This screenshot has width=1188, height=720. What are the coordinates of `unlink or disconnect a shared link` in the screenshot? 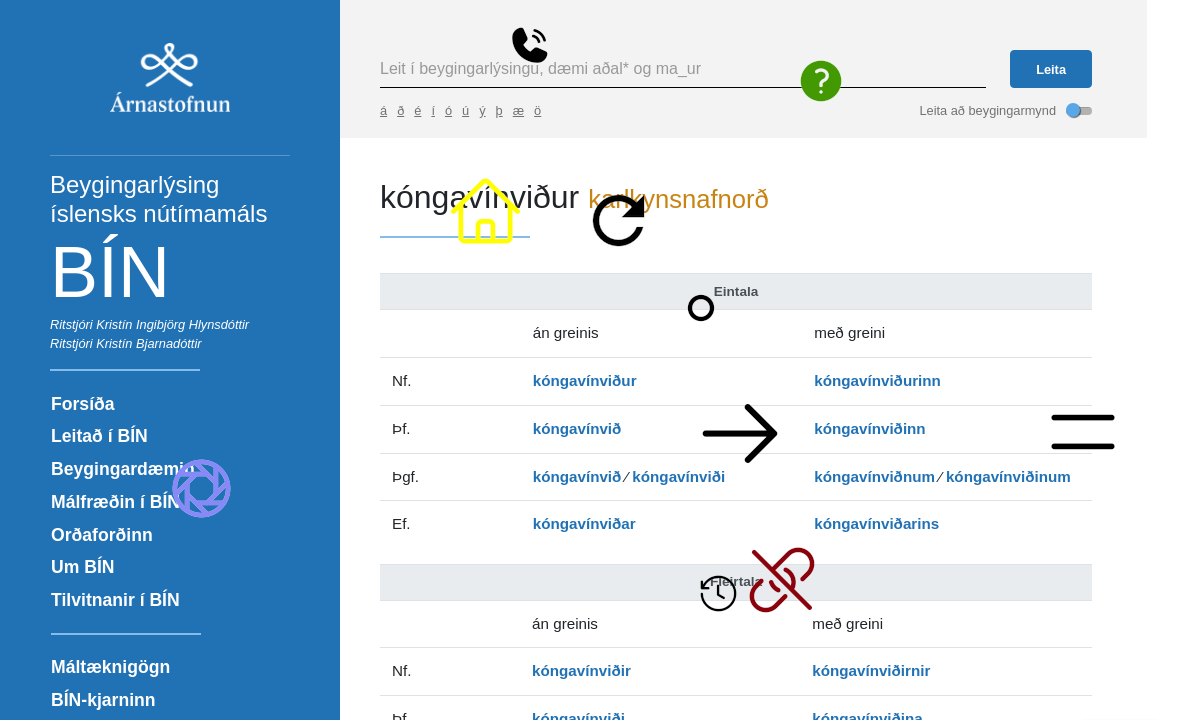 It's located at (782, 580).